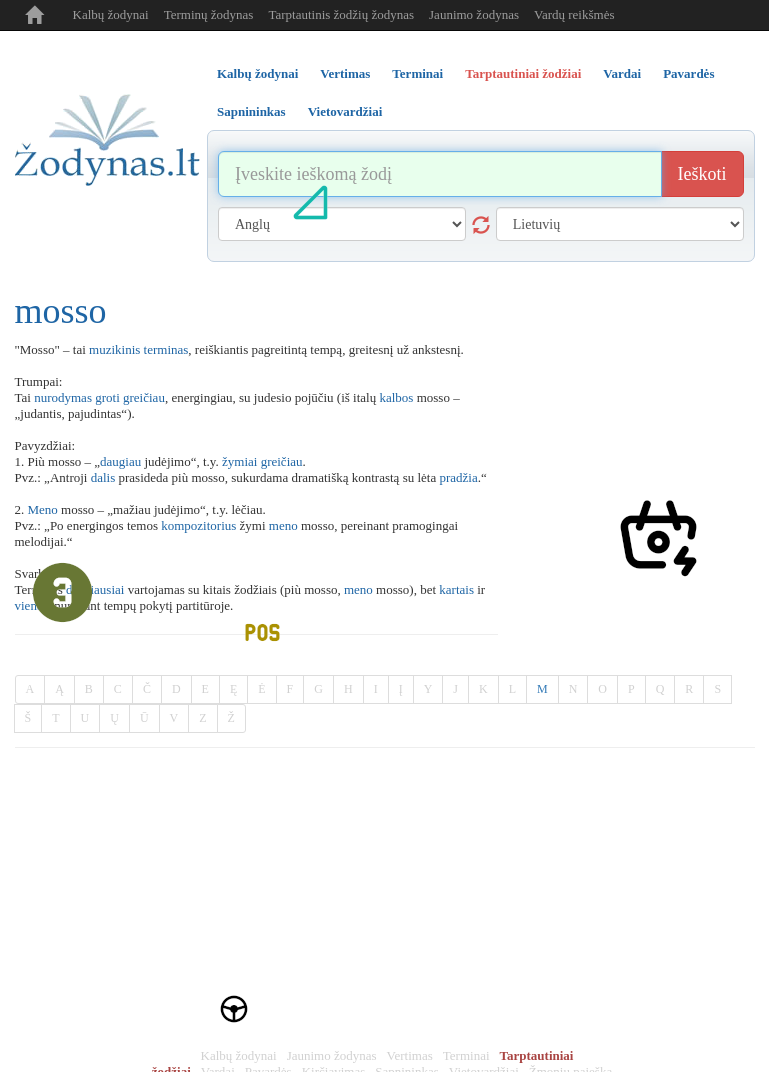  What do you see at coordinates (262, 632) in the screenshot?
I see `indicates an HTTP POST request method` at bounding box center [262, 632].